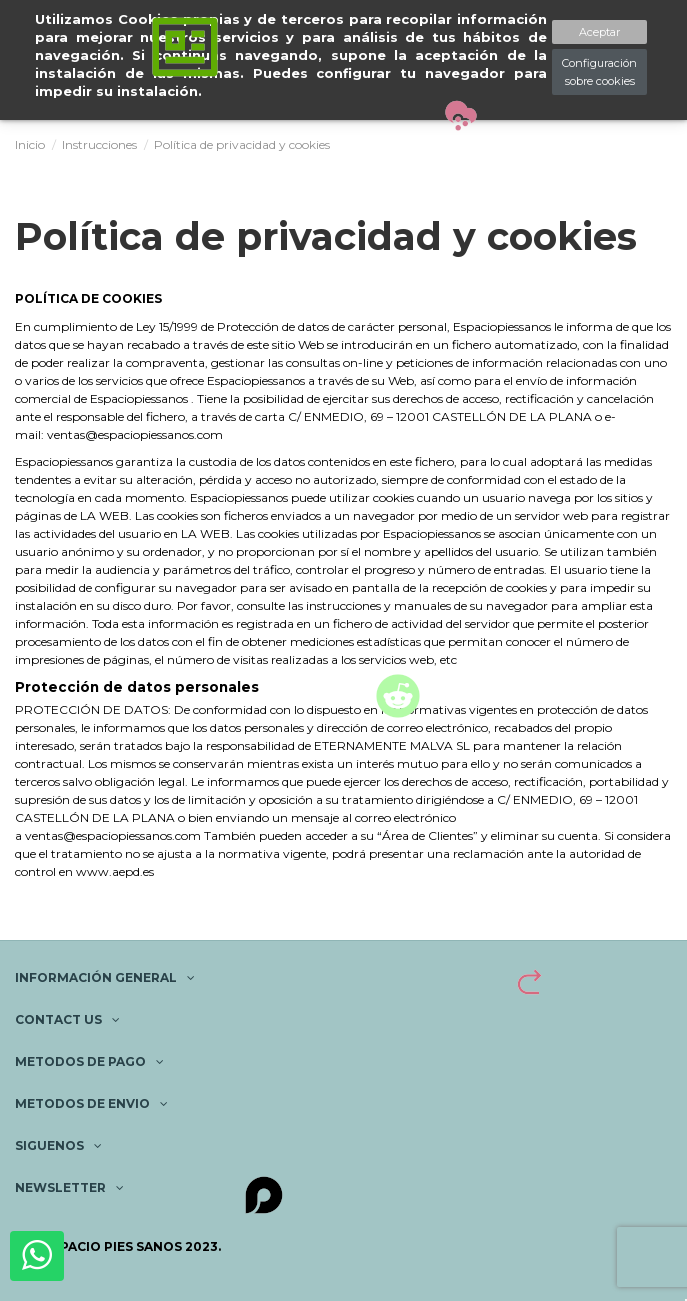  Describe the element at coordinates (461, 115) in the screenshot. I see `indicates hail weather conditions` at that location.